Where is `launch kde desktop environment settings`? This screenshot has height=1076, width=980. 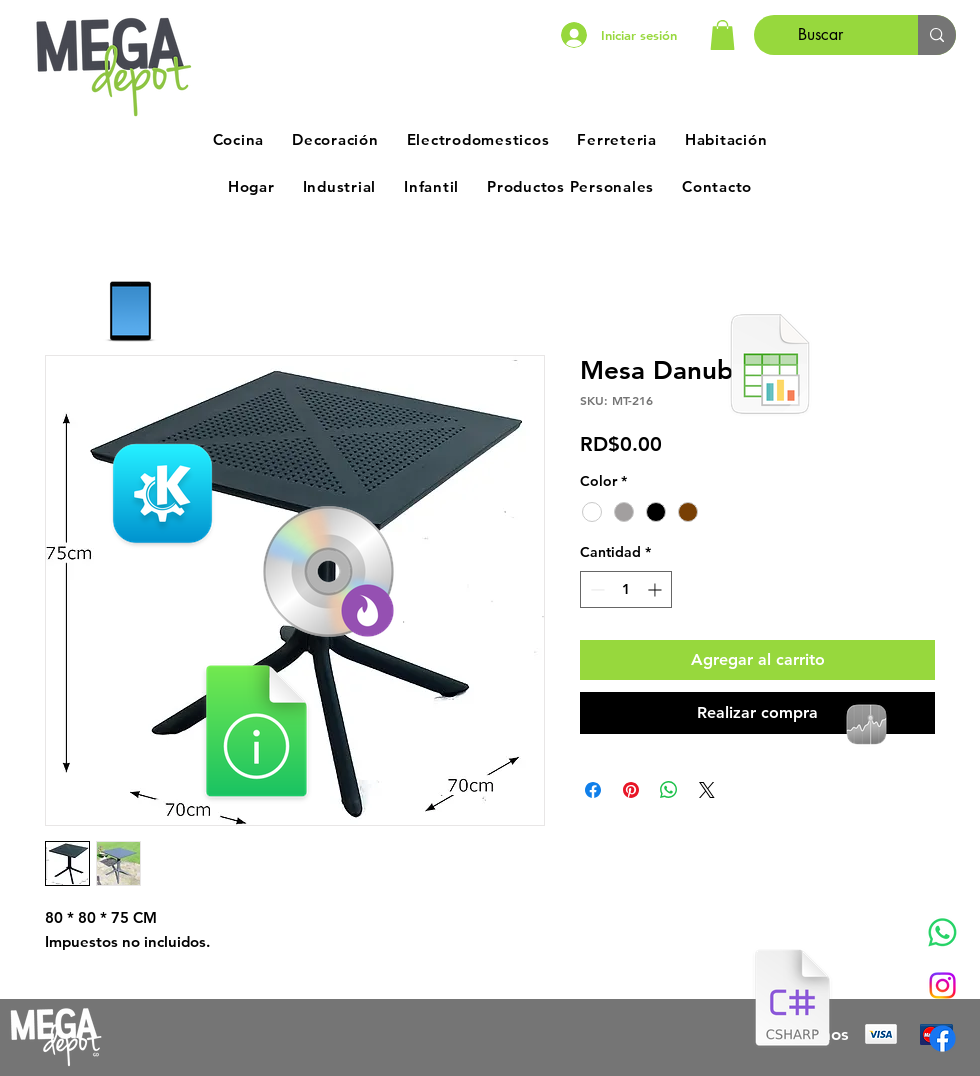
launch kde desktop environment settings is located at coordinates (162, 493).